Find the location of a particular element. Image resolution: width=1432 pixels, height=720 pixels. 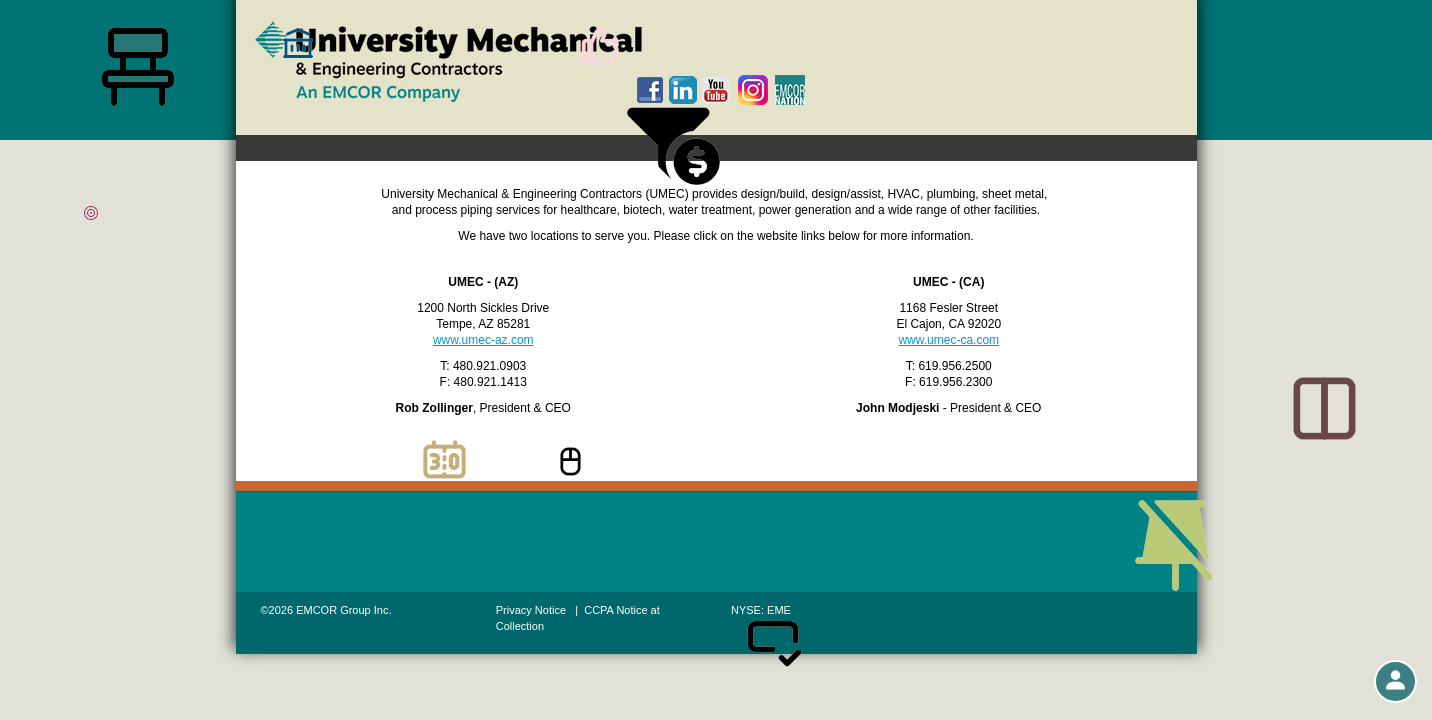

access banking or financial services is located at coordinates (298, 43).